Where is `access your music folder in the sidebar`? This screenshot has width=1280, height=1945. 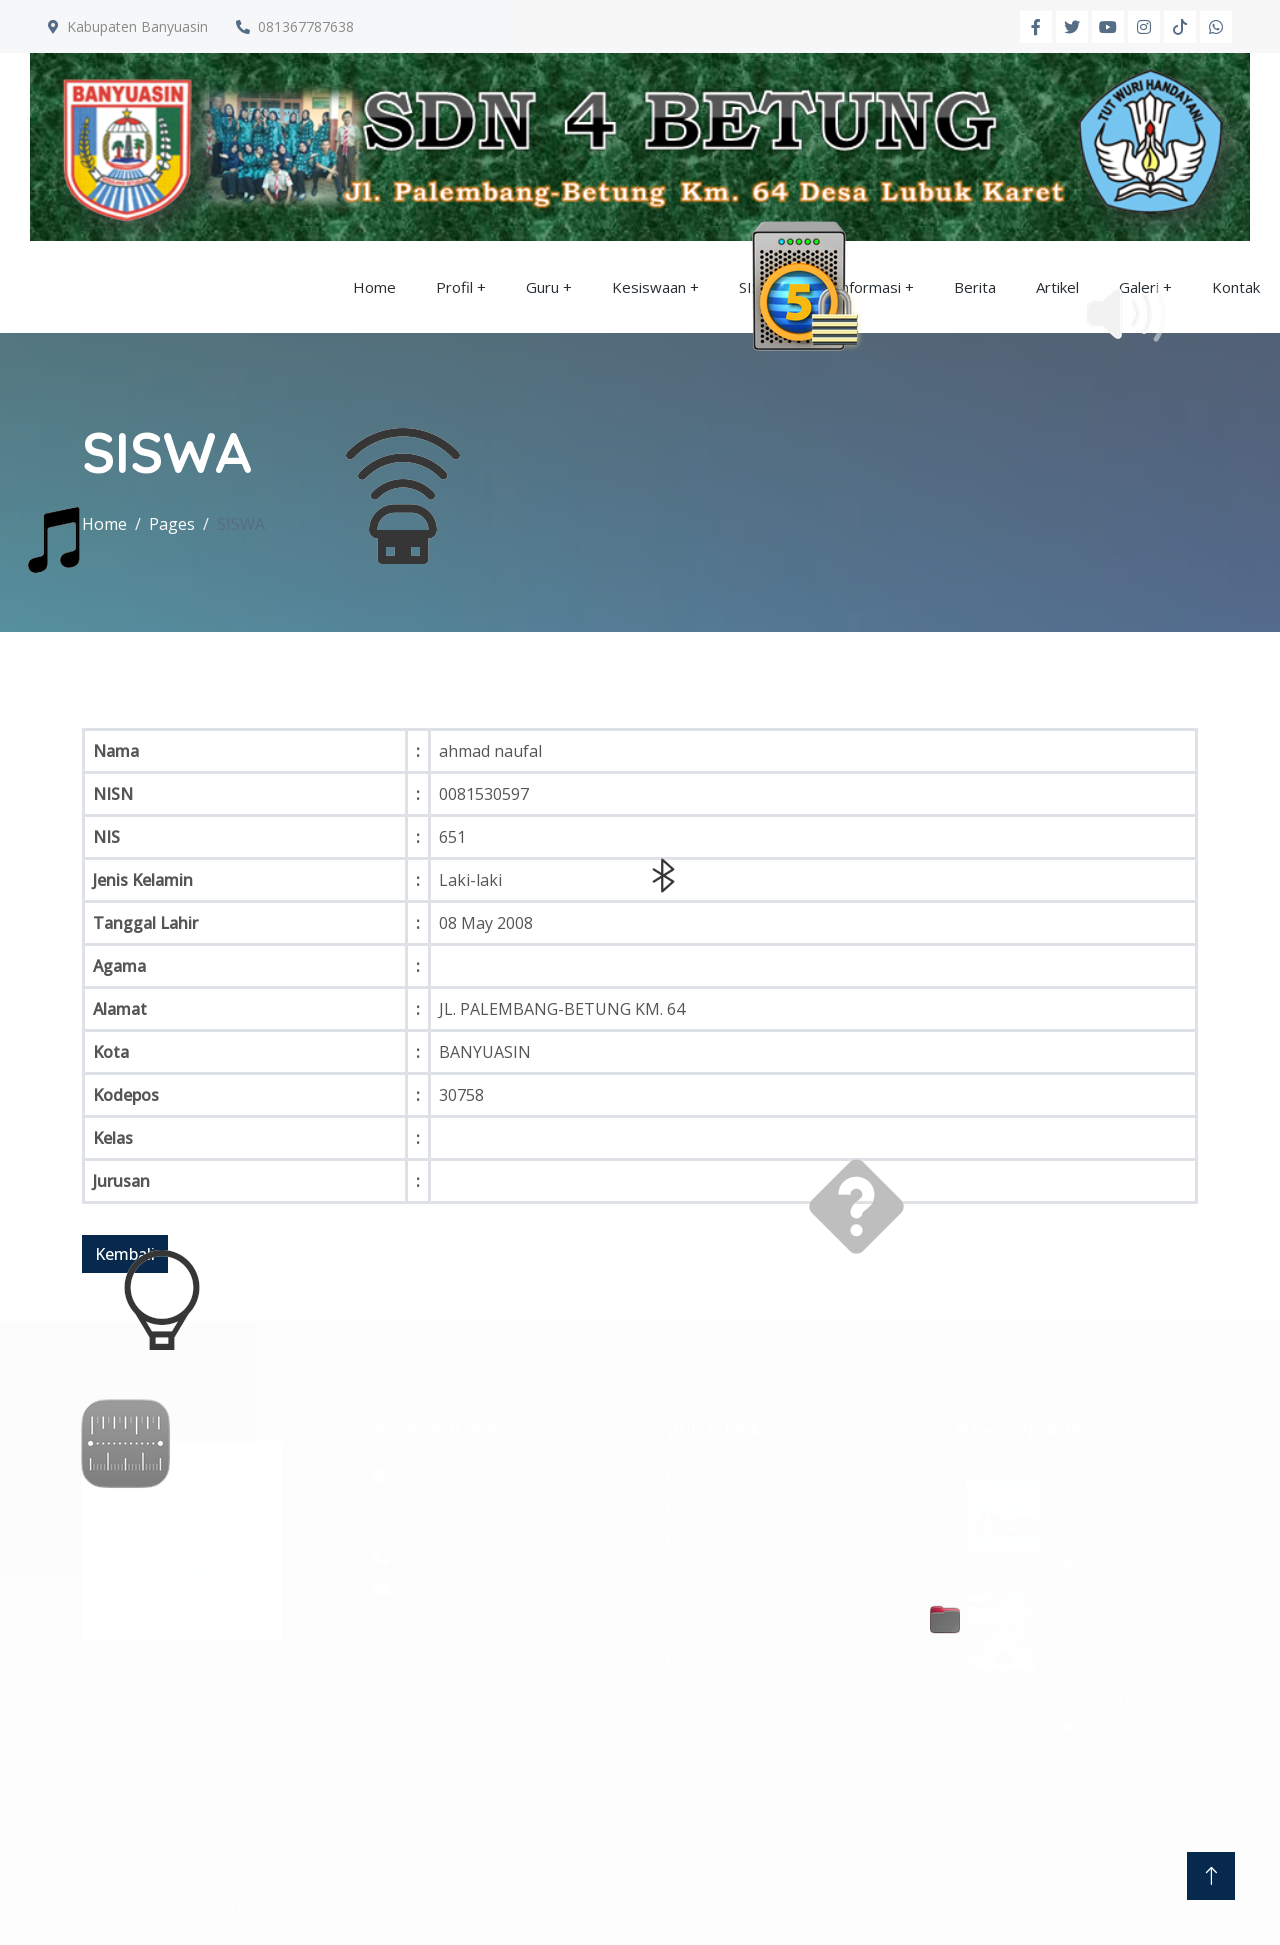
access your music folder in the sidebar is located at coordinates (56, 540).